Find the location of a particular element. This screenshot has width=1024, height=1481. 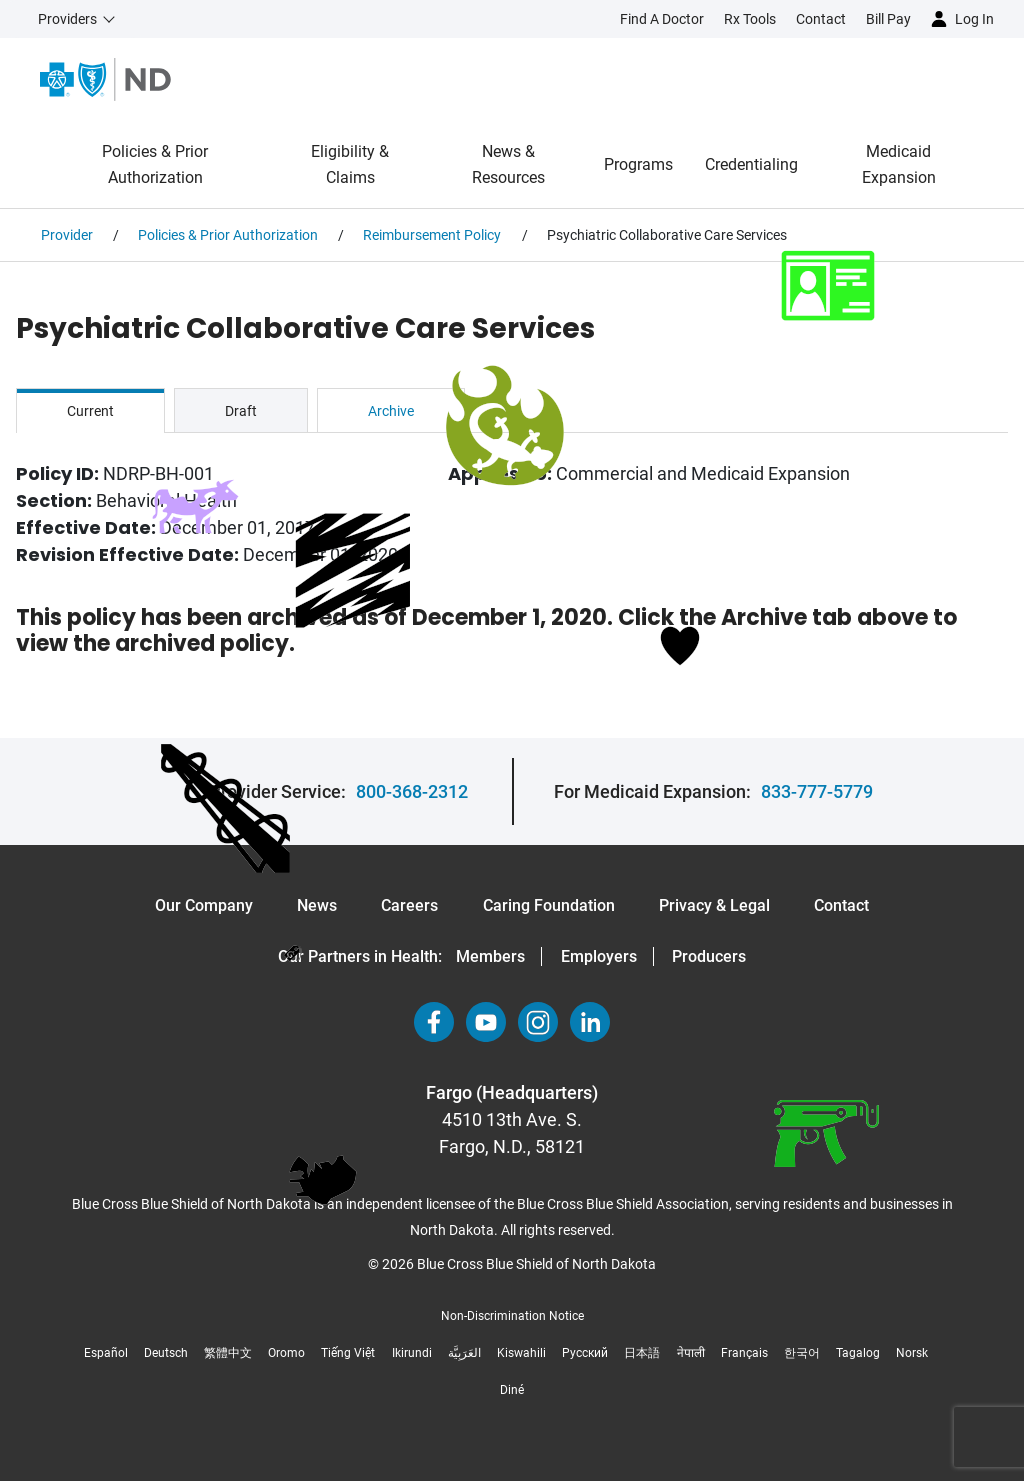

view price or discount information is located at coordinates (292, 953).